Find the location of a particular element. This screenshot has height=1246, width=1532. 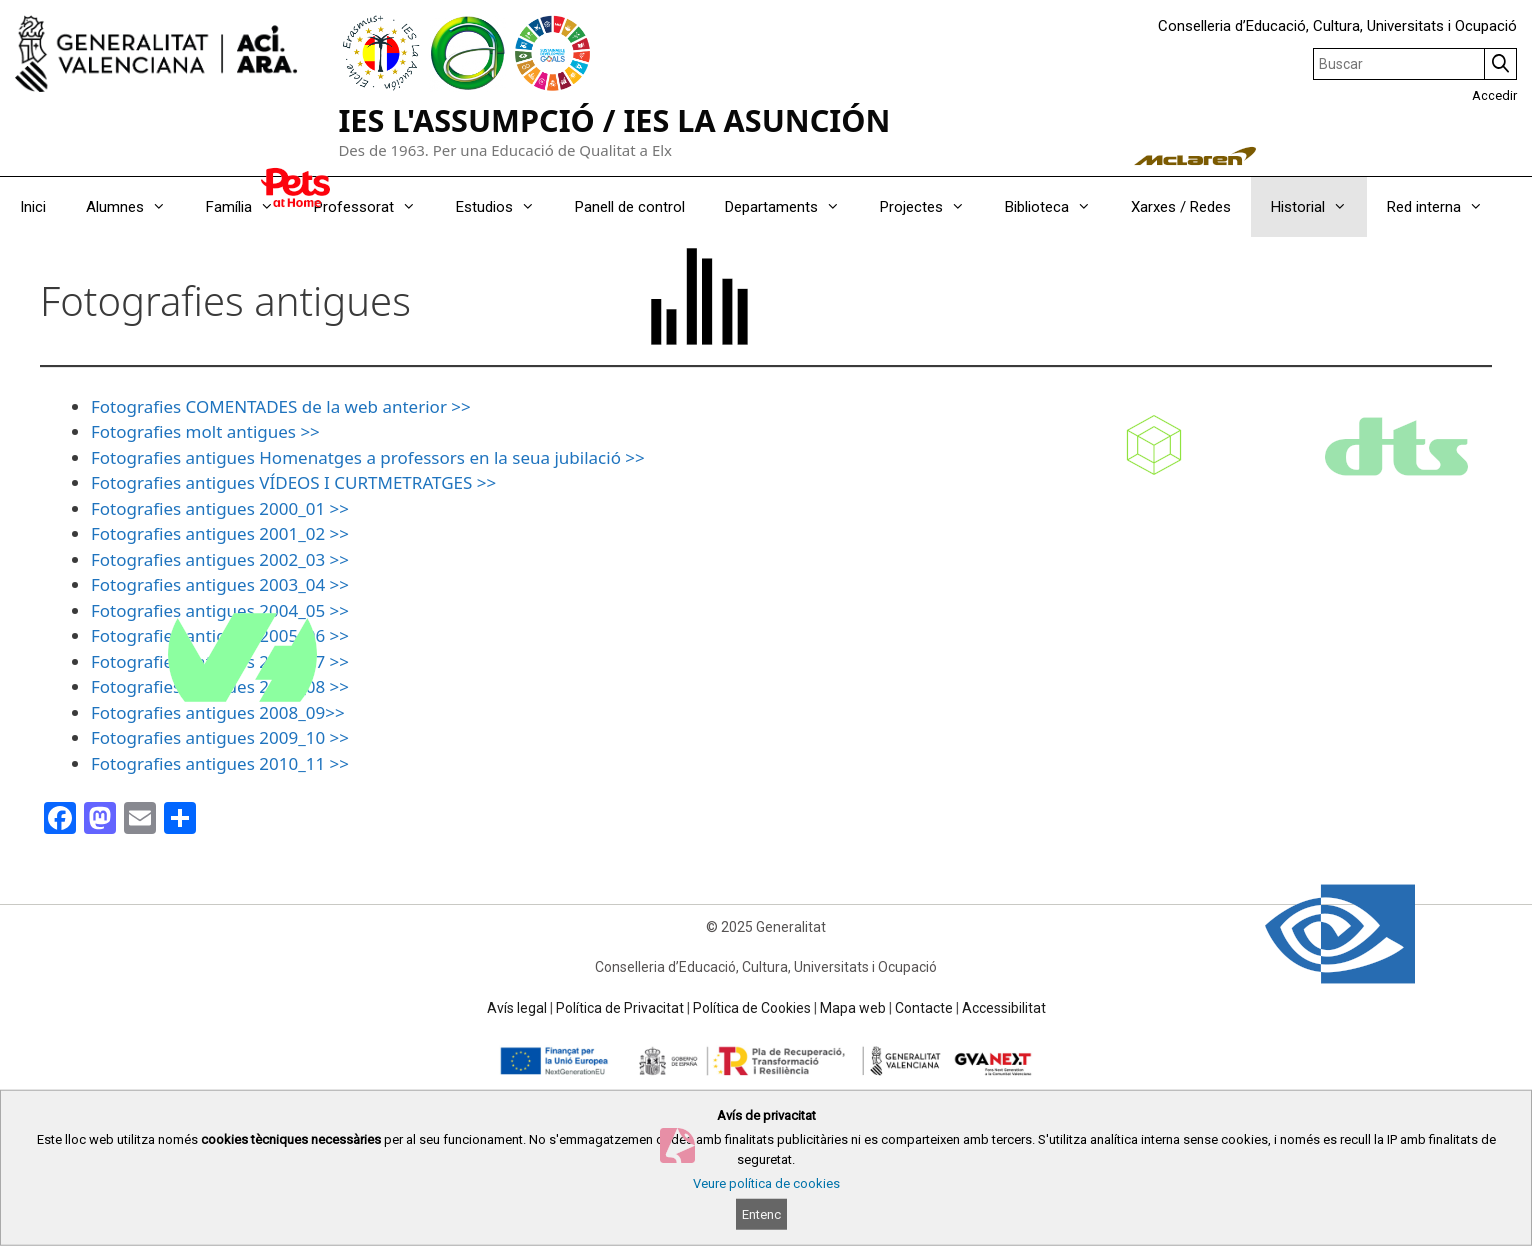

view grouped bar chart data is located at coordinates (702, 299).